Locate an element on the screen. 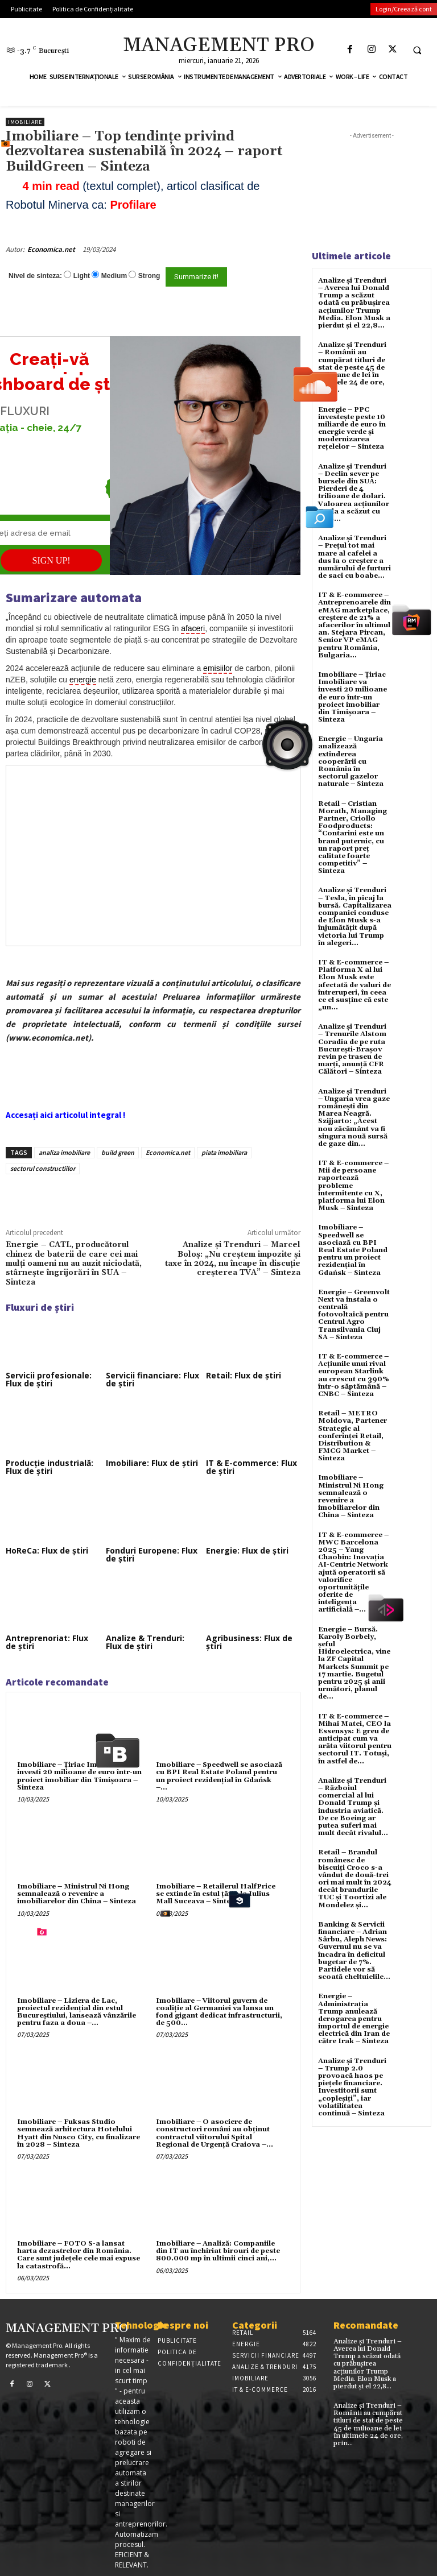 This screenshot has height=2576, width=437. search within folder contents is located at coordinates (319, 517).